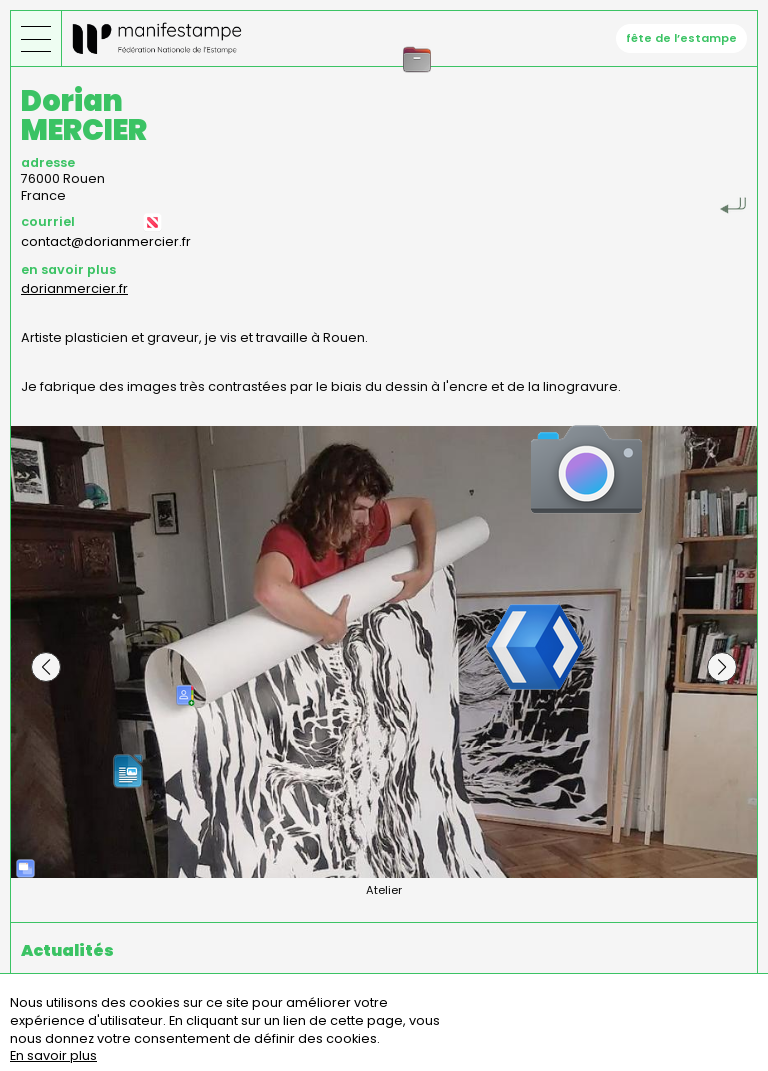 The width and height of the screenshot is (768, 1071). I want to click on reply to all recipients of an email, so click(732, 203).